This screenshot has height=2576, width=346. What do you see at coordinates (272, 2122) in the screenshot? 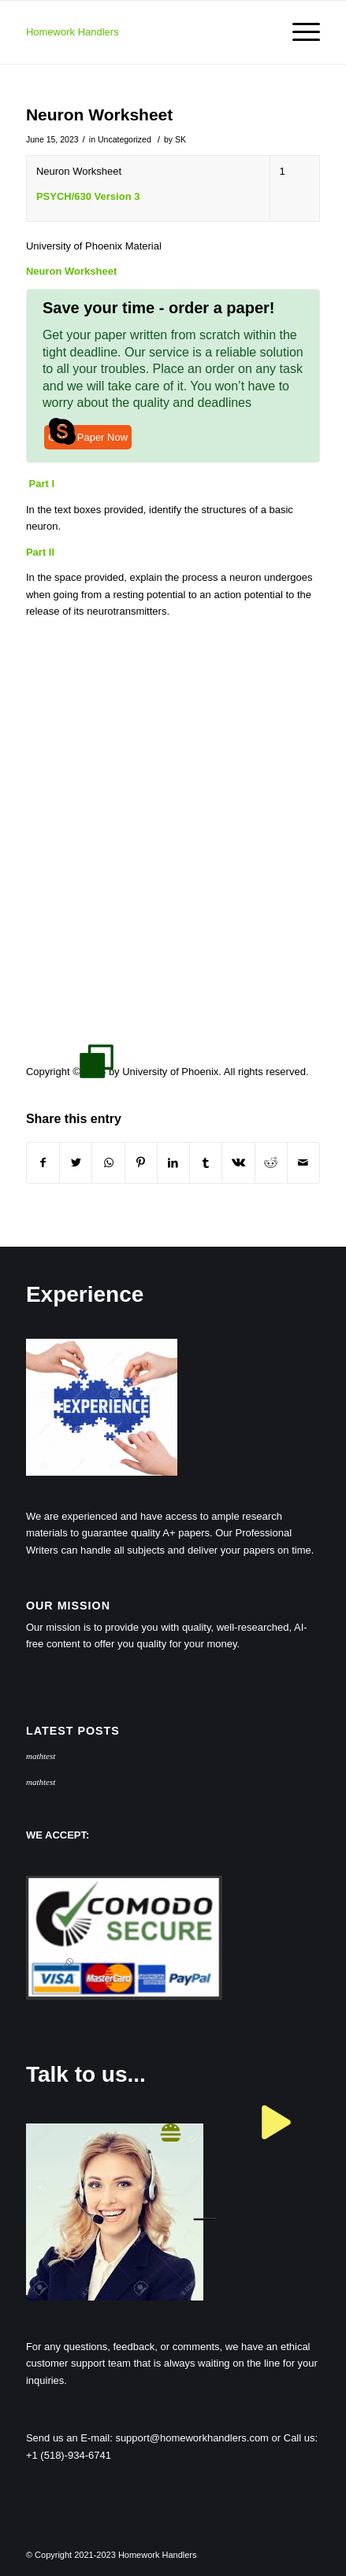
I see `start or resume media playback` at bounding box center [272, 2122].